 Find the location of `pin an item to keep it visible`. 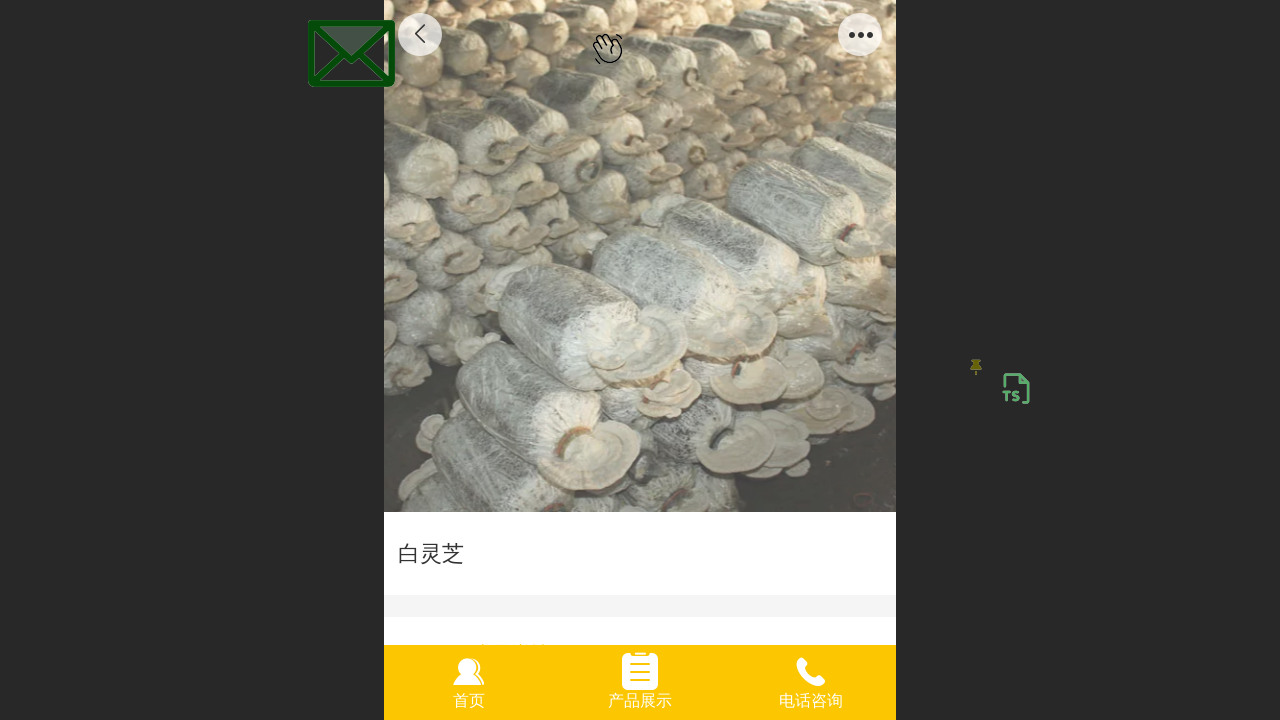

pin an item to keep it visible is located at coordinates (976, 367).